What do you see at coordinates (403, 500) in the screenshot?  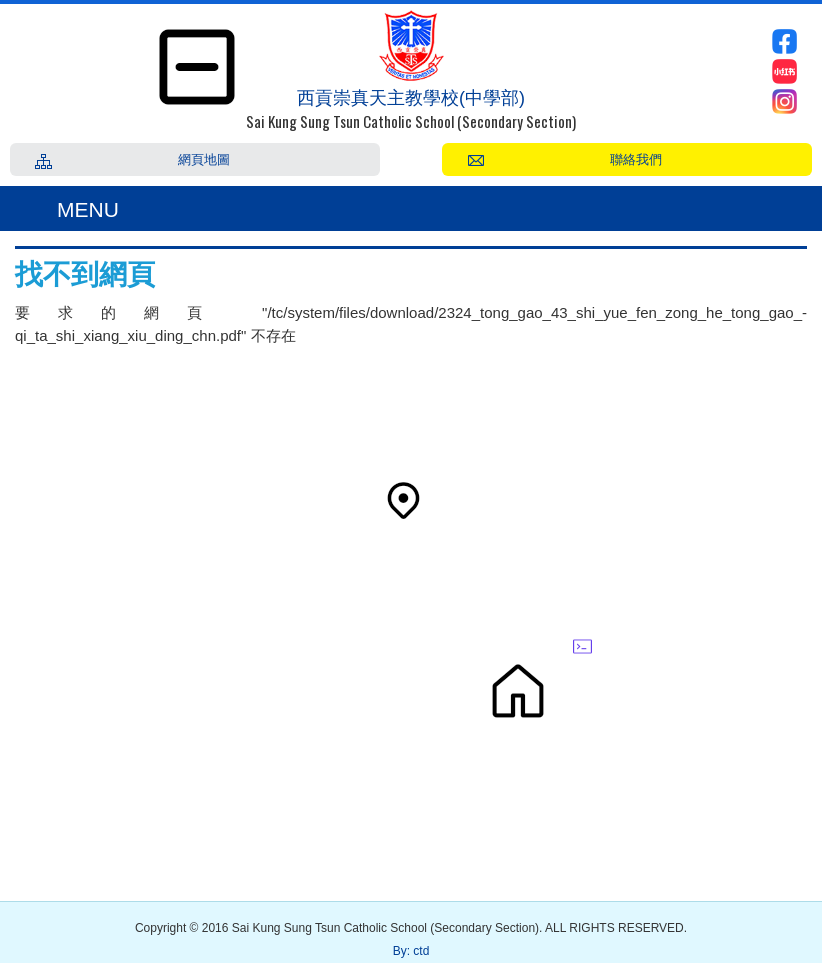 I see `view or set your current location` at bounding box center [403, 500].